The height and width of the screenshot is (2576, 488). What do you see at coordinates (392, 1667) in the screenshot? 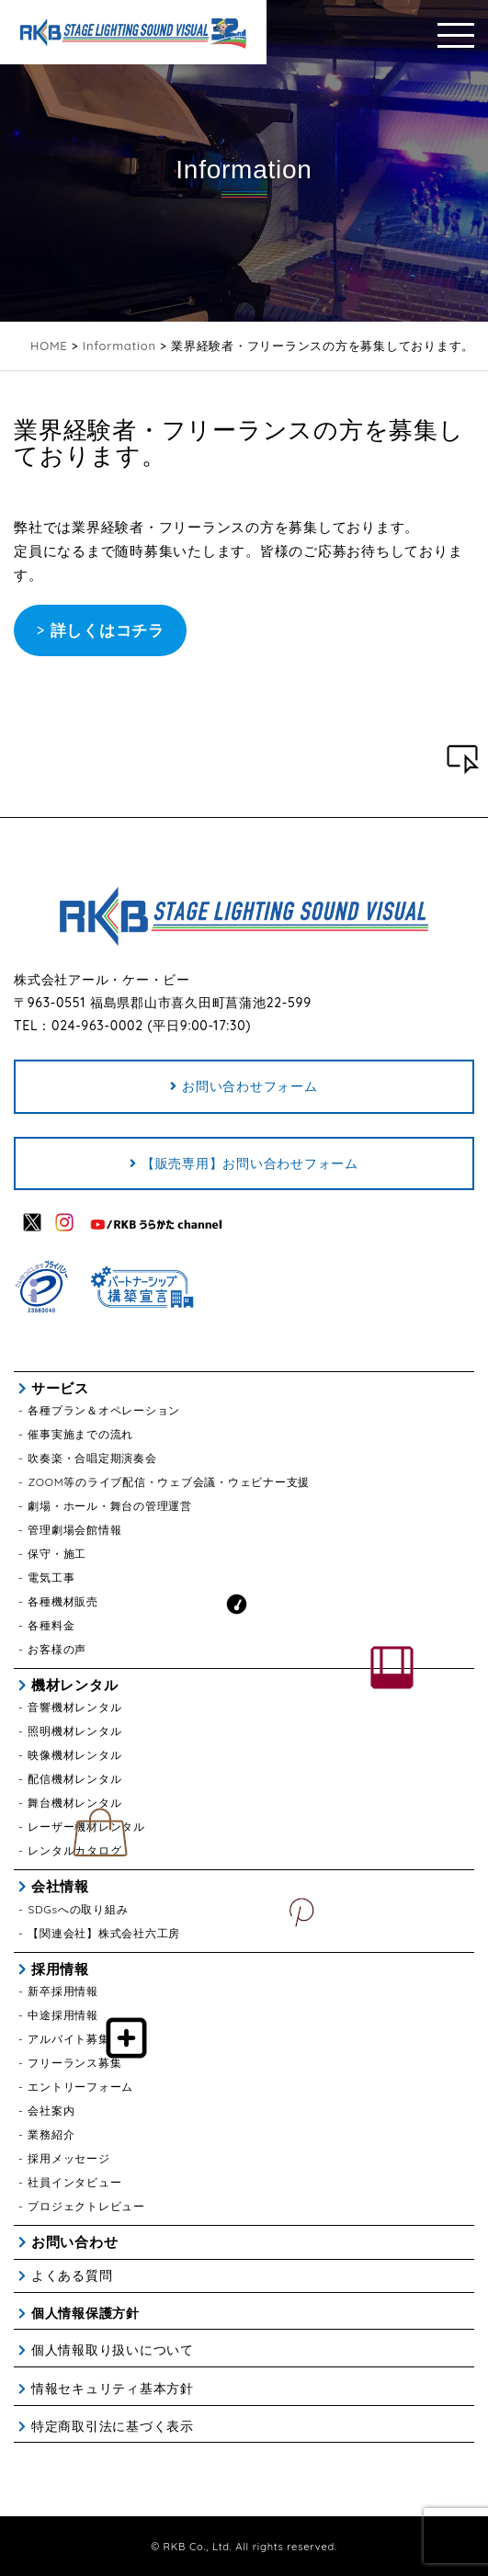
I see `toggle justified panel layout` at bounding box center [392, 1667].